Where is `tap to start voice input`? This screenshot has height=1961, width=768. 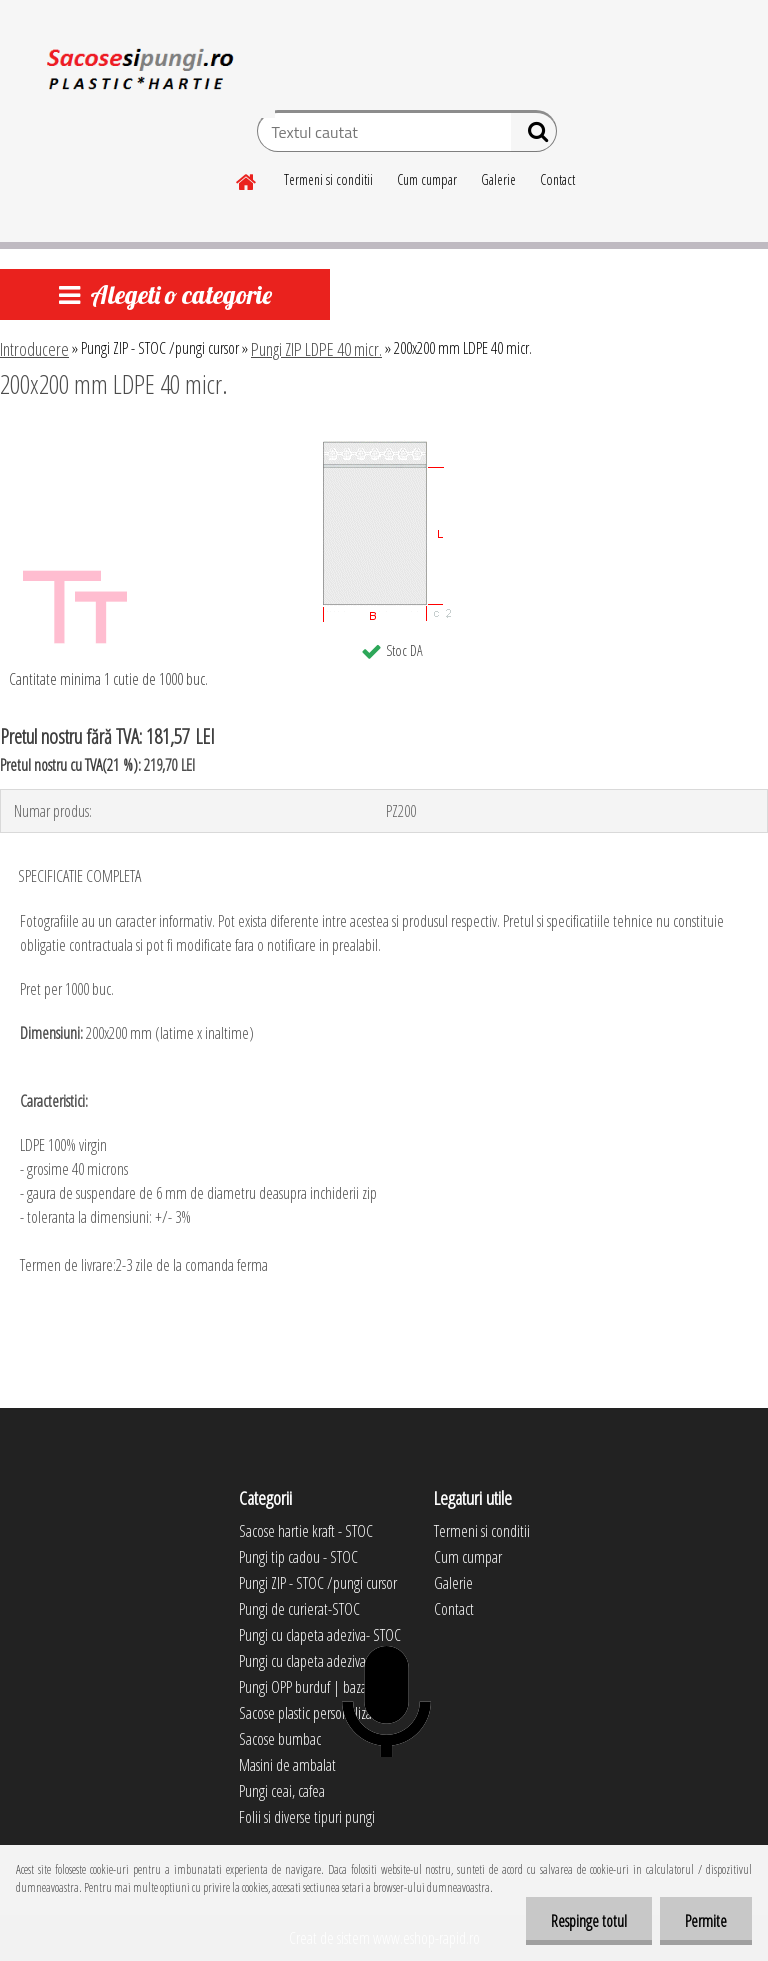
tap to start voice input is located at coordinates (386, 1701).